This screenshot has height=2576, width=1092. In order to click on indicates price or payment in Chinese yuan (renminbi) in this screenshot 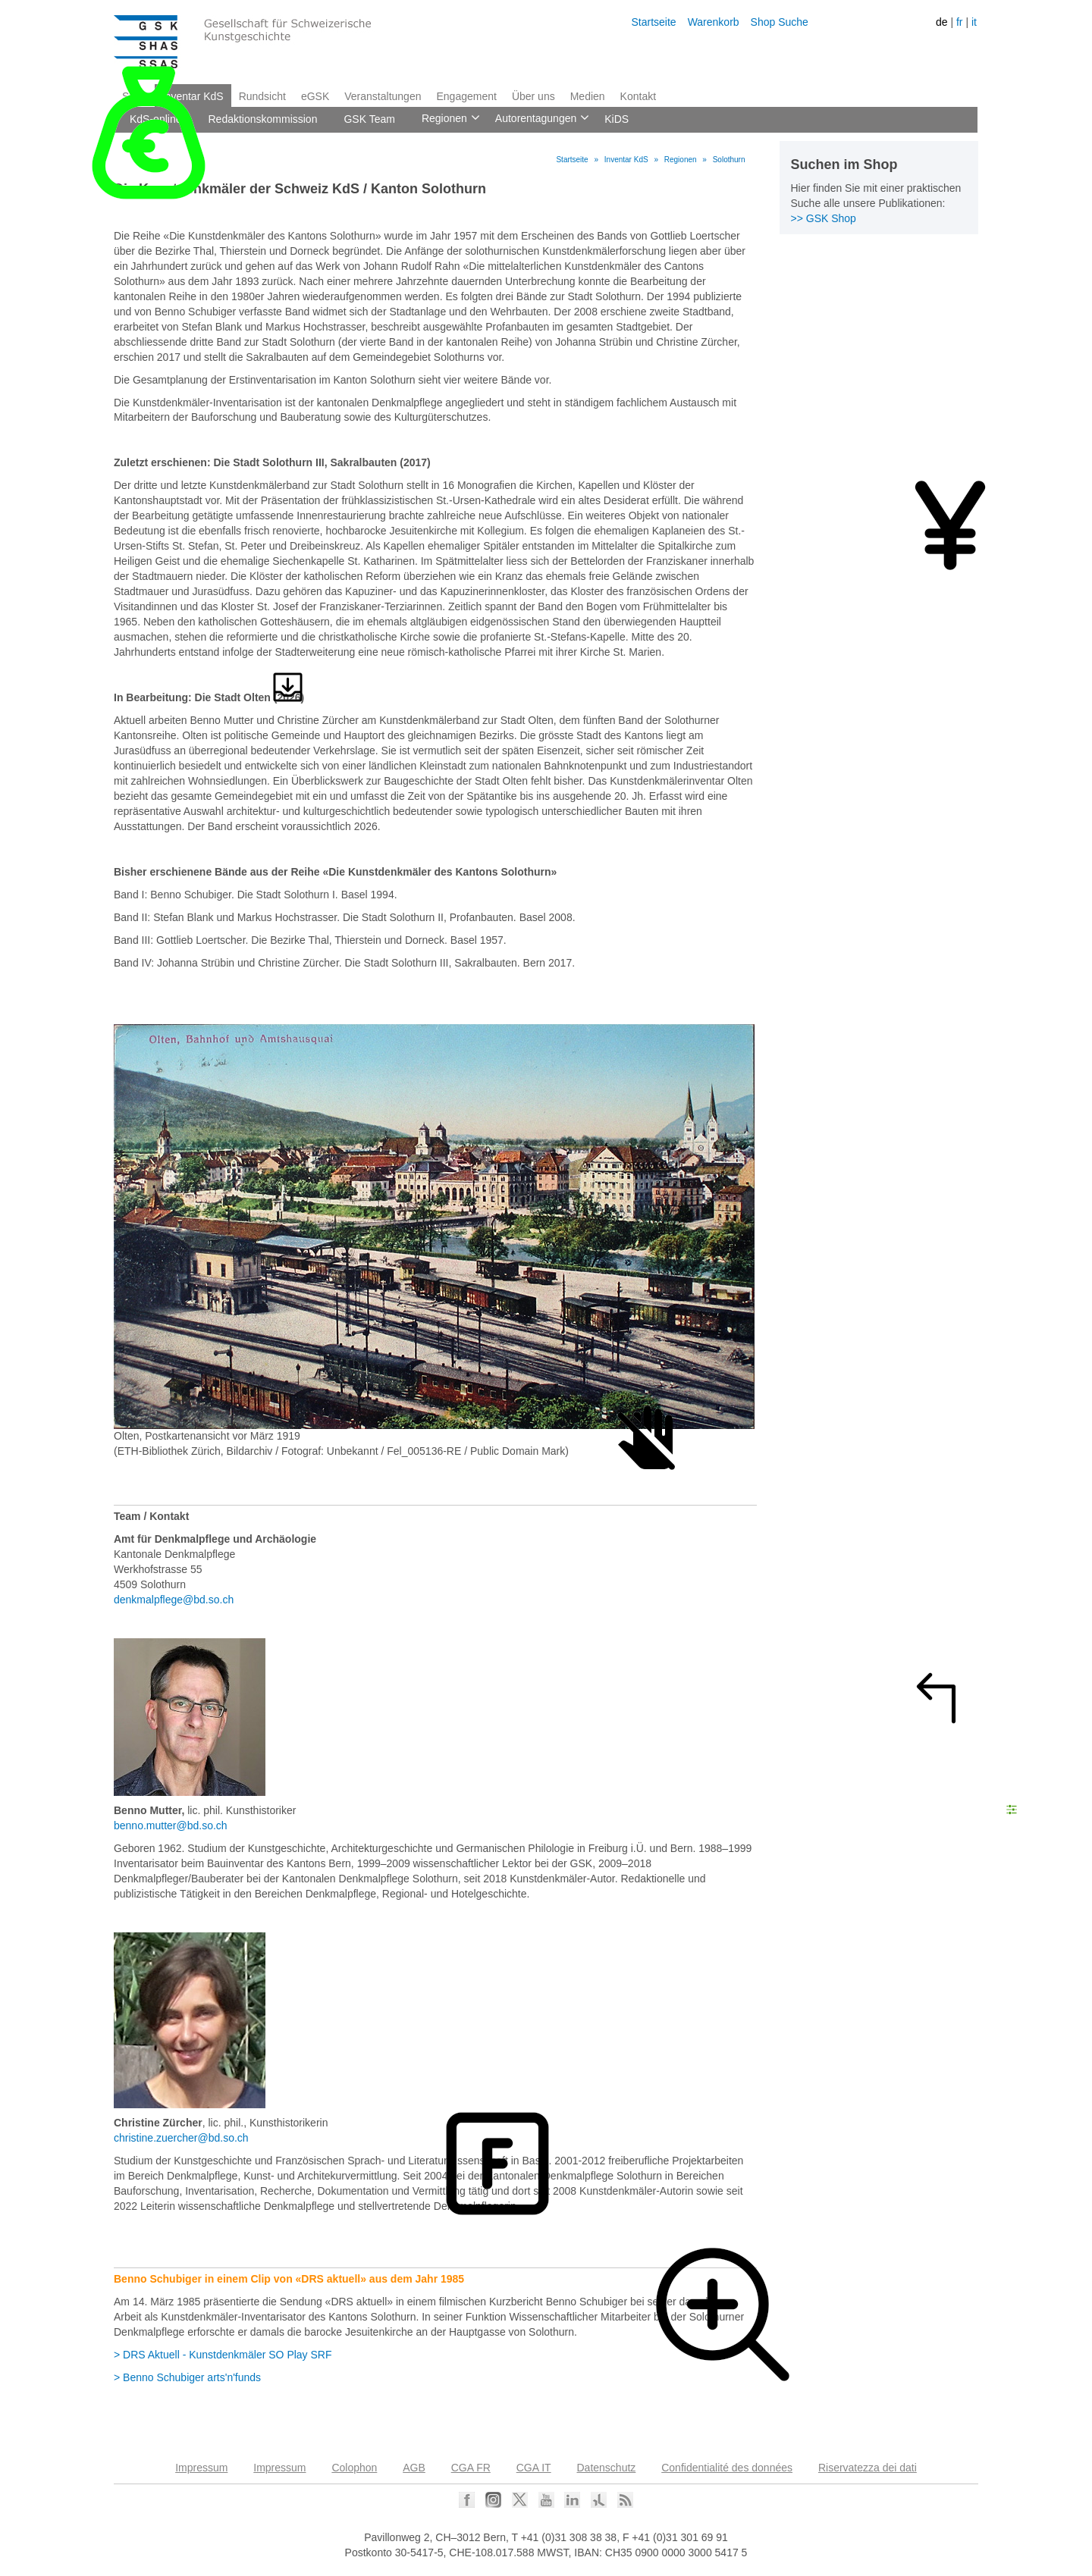, I will do `click(950, 525)`.